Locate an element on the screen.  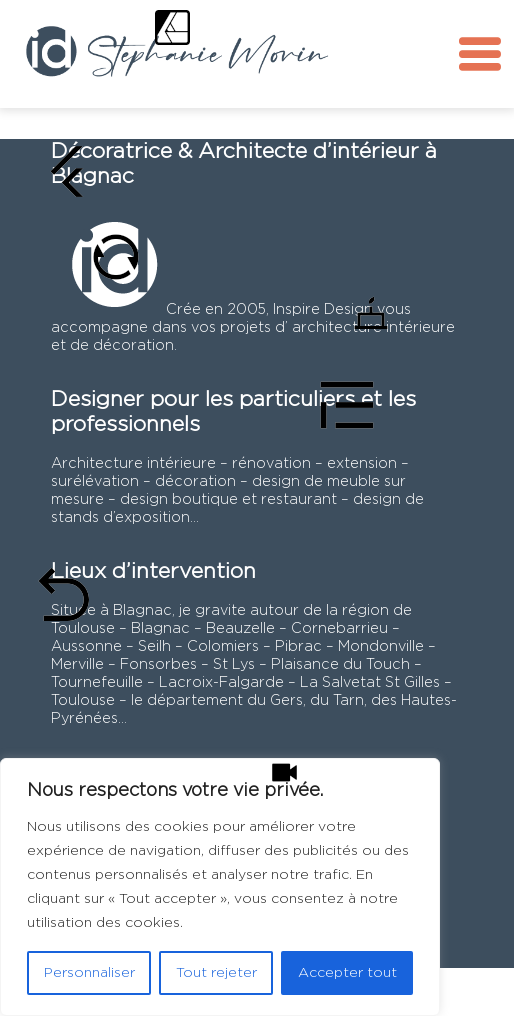
go back to the previous screen is located at coordinates (65, 597).